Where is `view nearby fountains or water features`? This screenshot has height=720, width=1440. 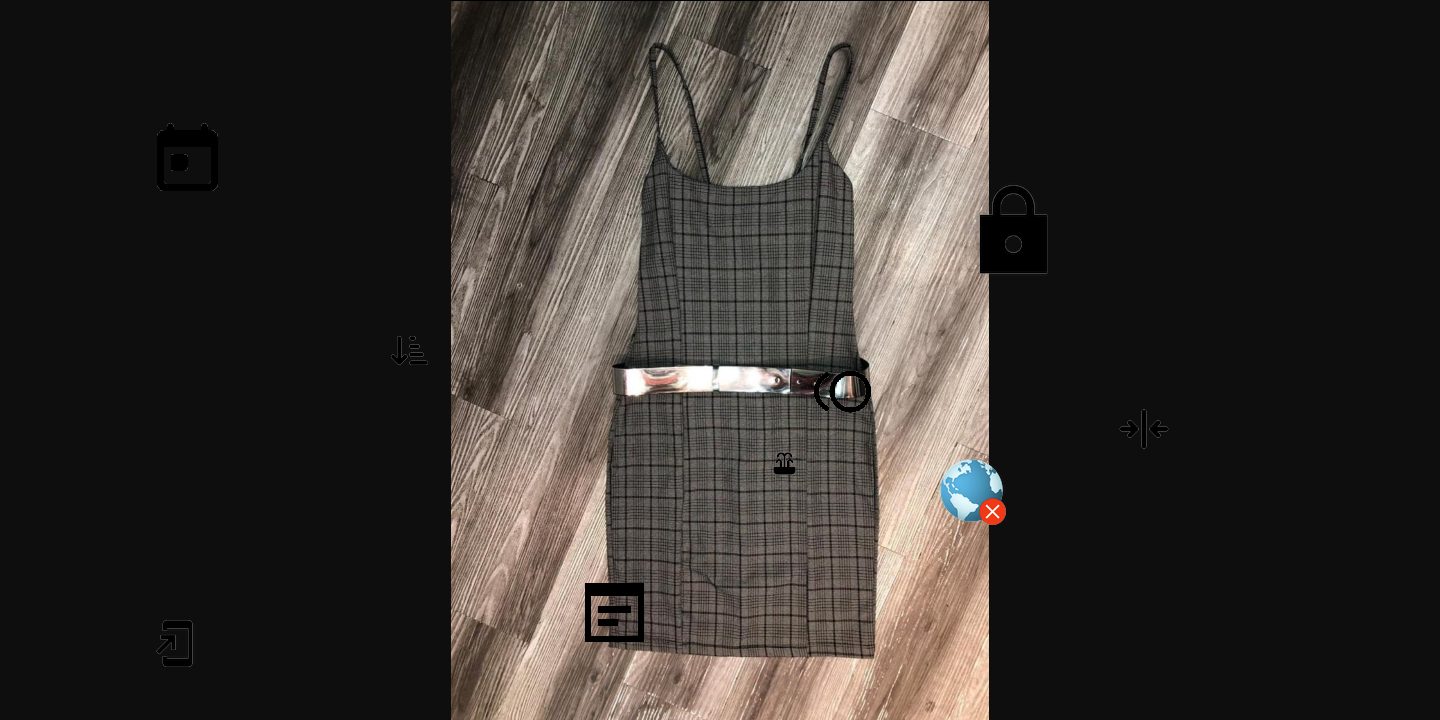 view nearby fountains or water features is located at coordinates (784, 463).